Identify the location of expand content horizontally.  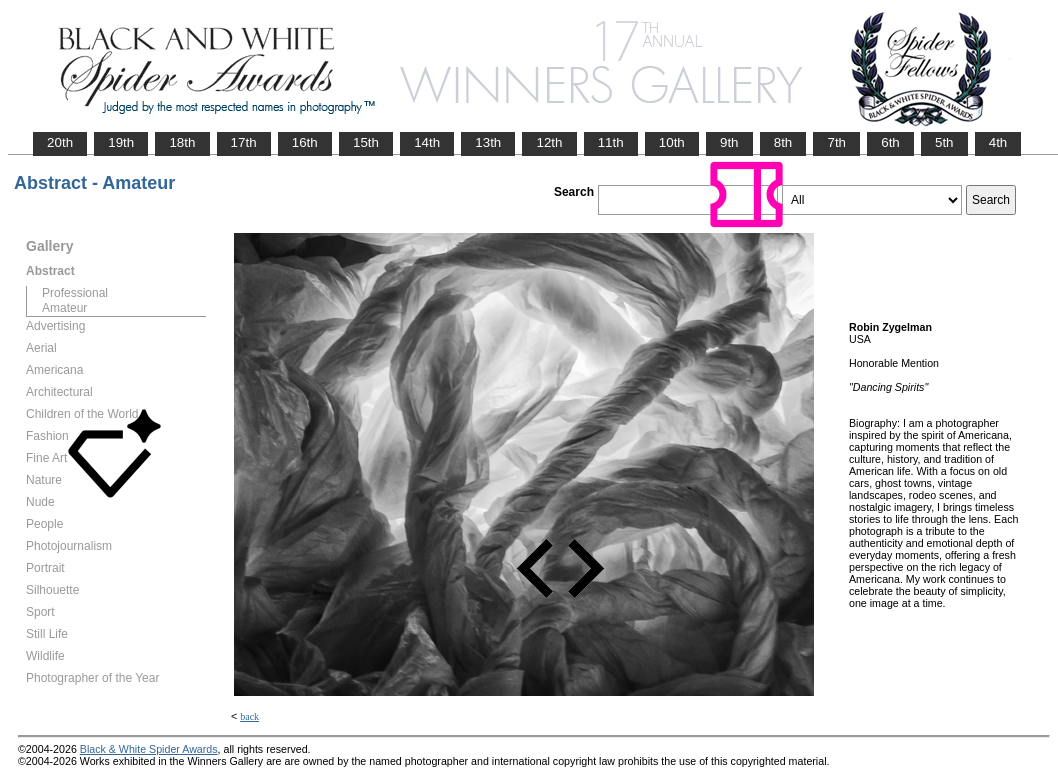
(560, 568).